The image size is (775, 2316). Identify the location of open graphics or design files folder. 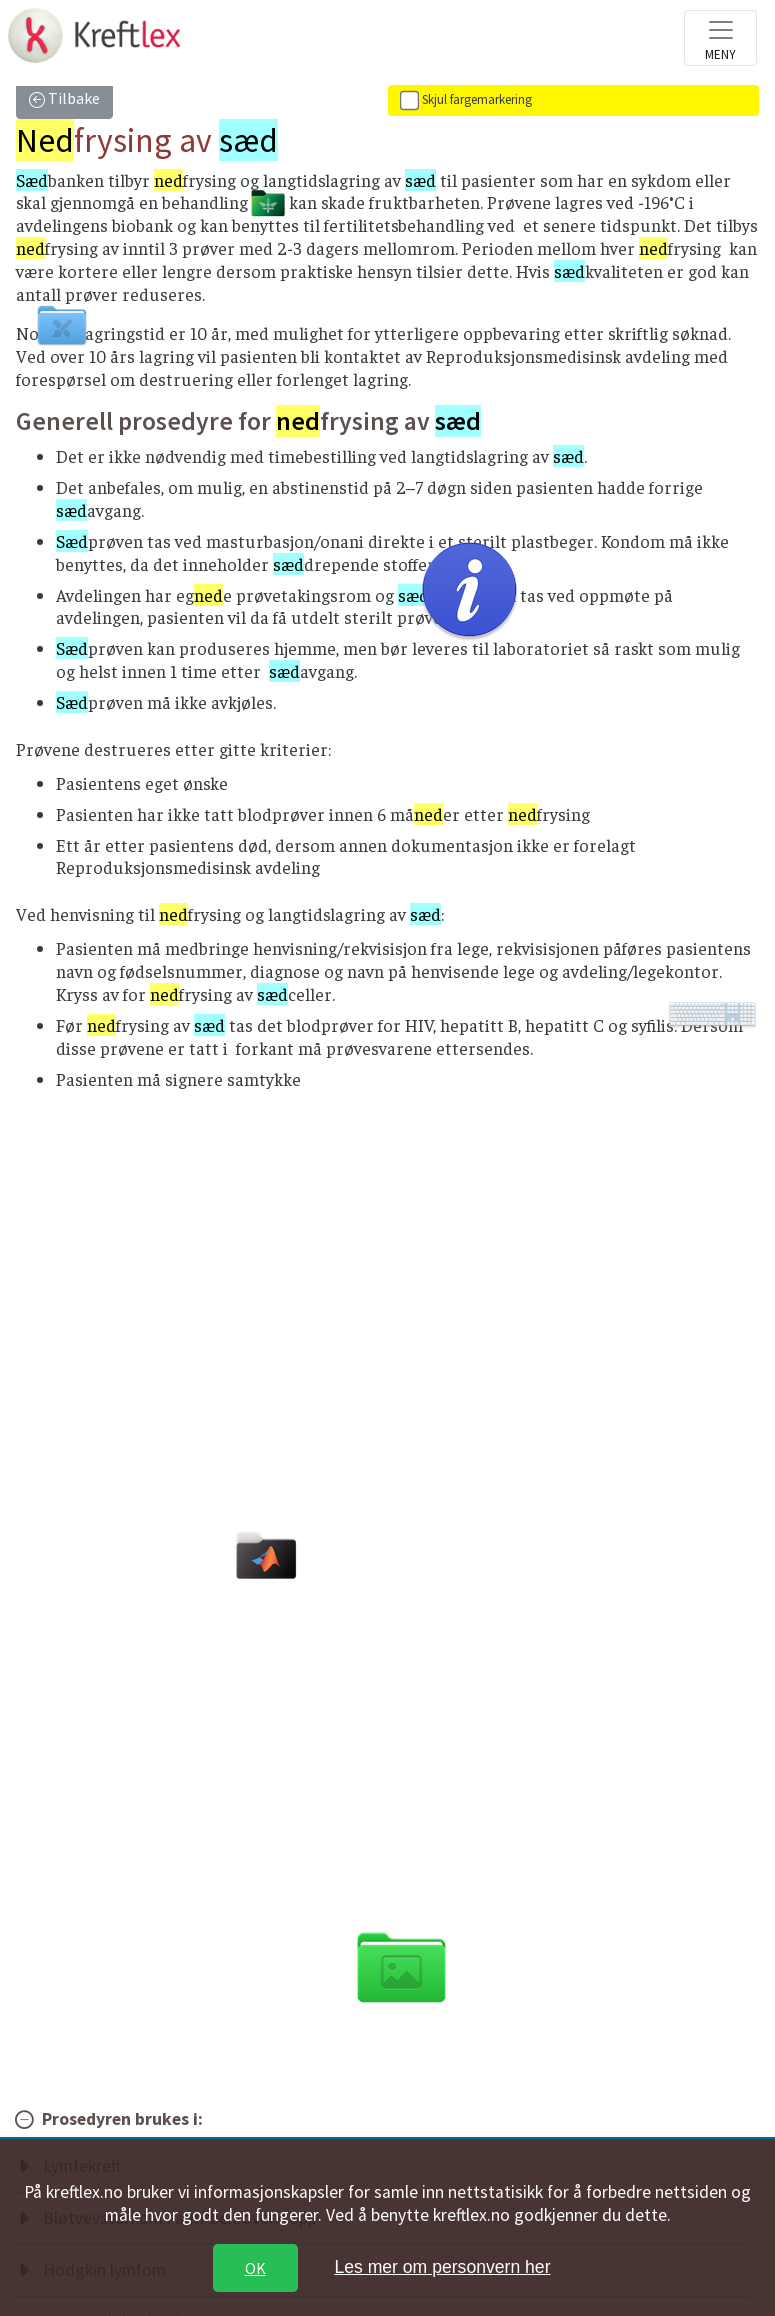
(62, 325).